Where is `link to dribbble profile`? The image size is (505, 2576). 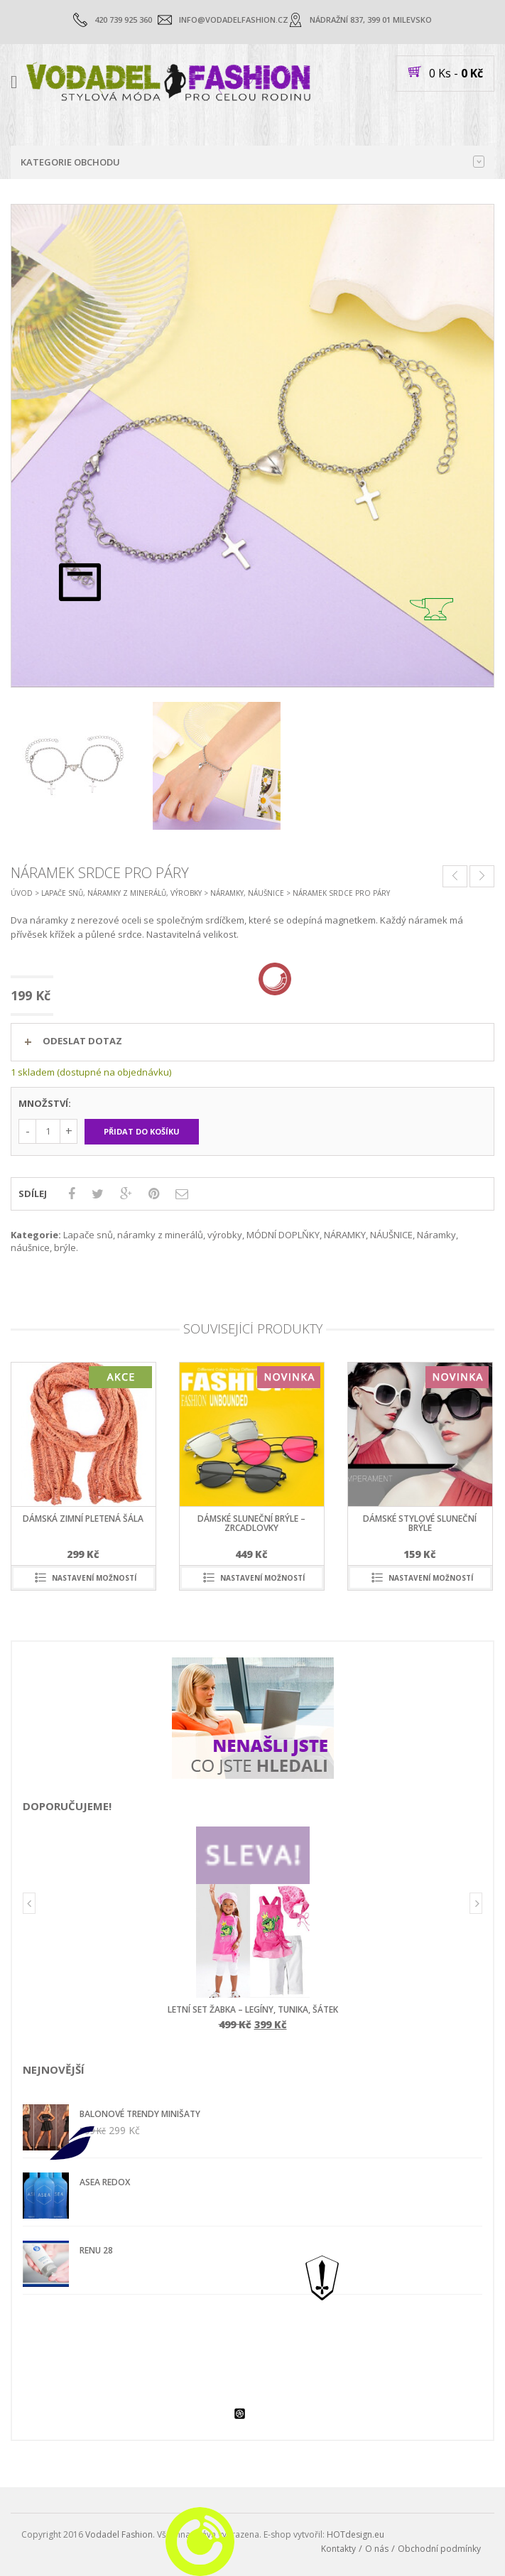
link to dribbble profile is located at coordinates (239, 2413).